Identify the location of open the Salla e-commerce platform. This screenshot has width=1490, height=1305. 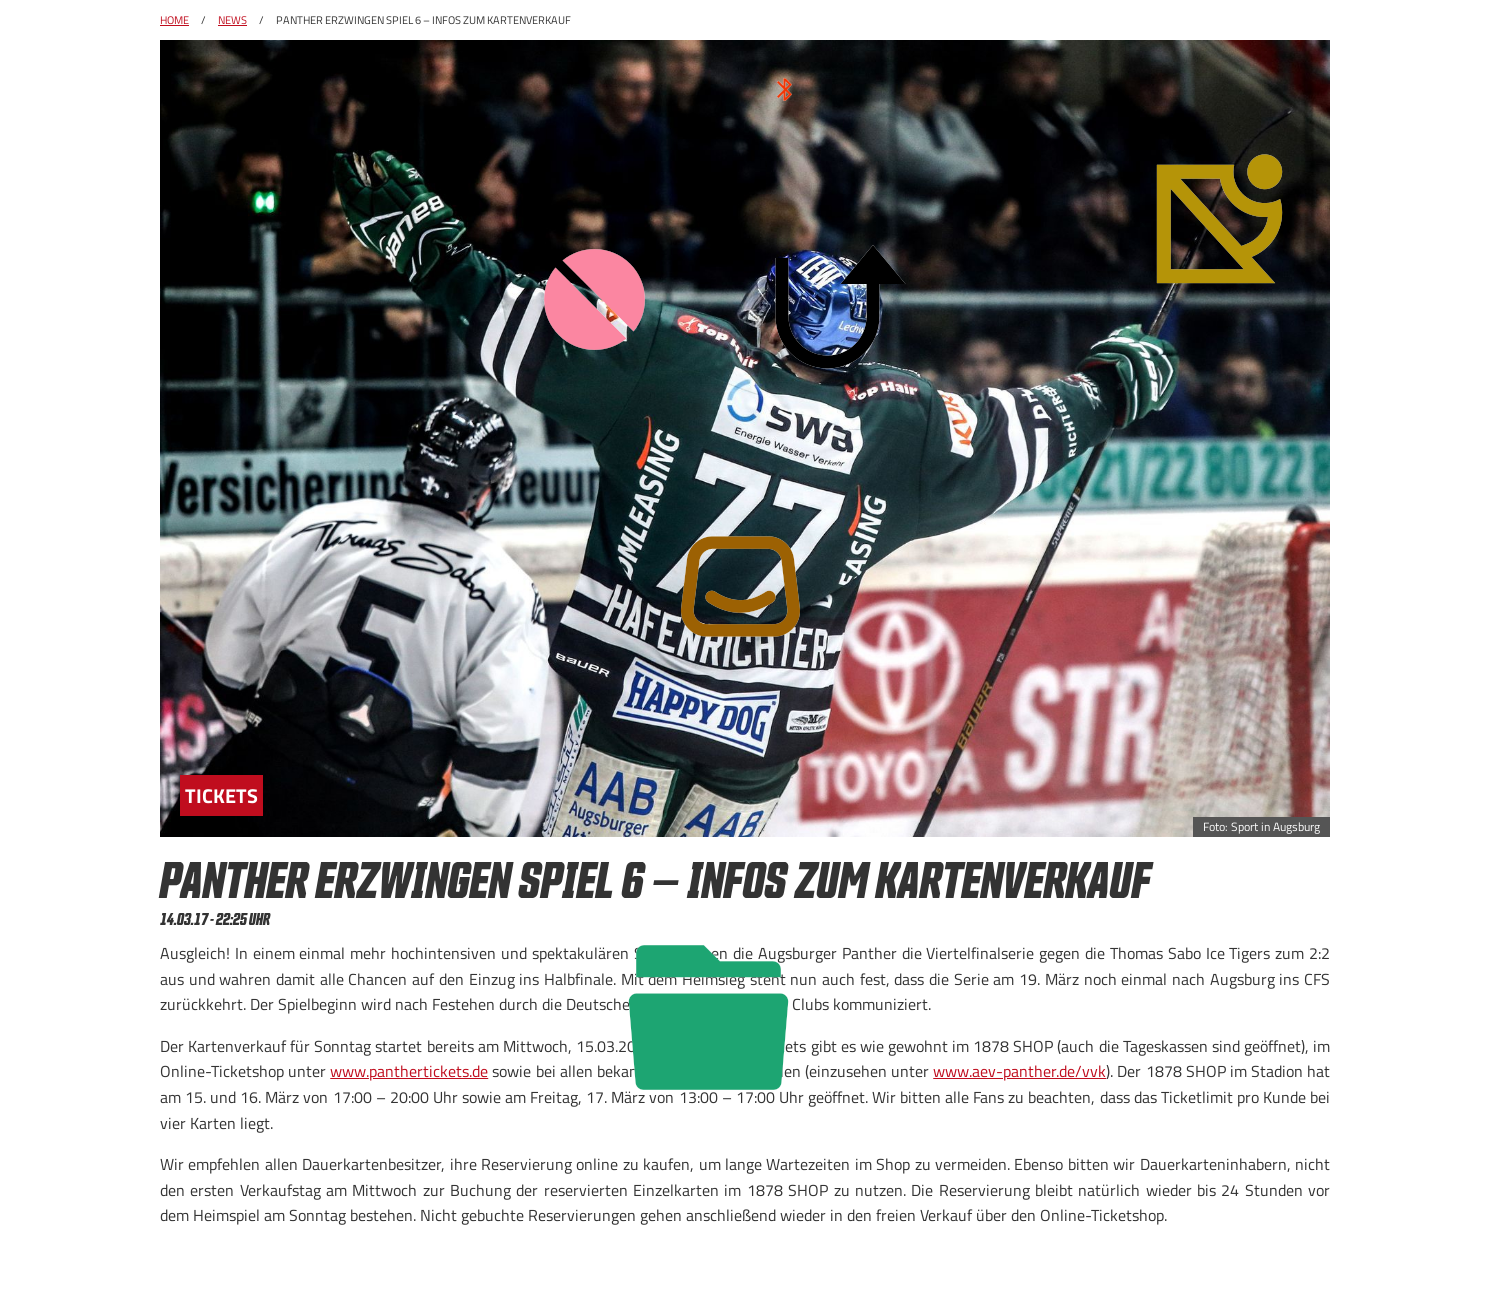
(740, 586).